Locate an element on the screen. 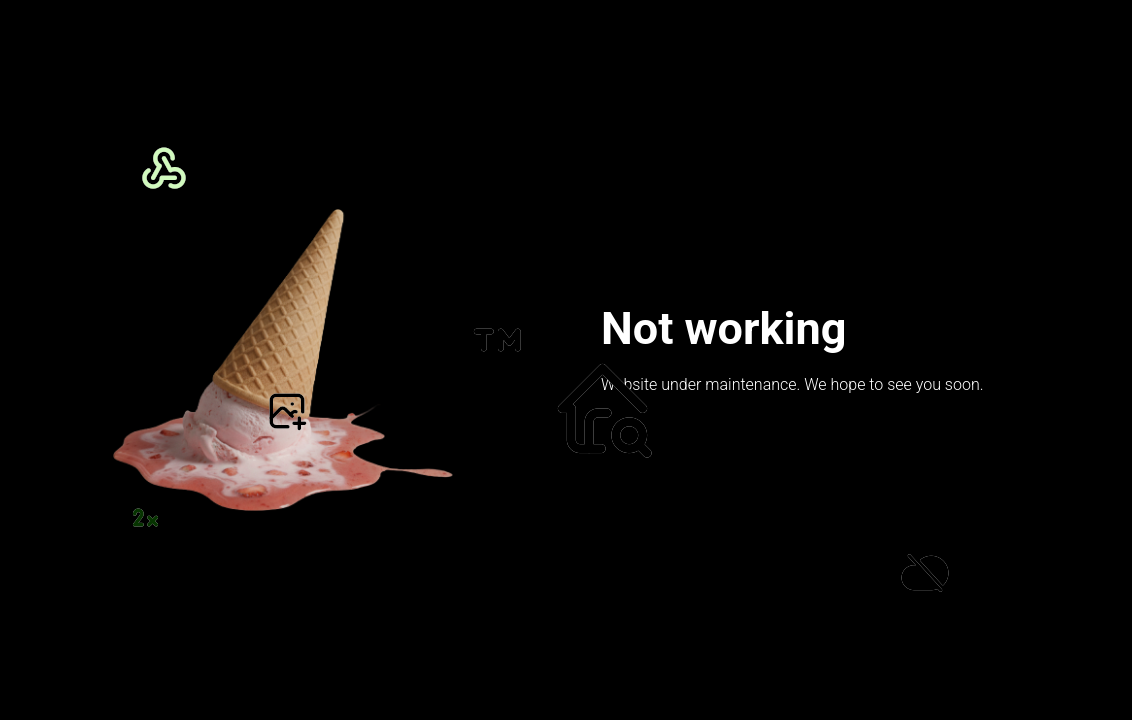  add a new photo is located at coordinates (287, 411).